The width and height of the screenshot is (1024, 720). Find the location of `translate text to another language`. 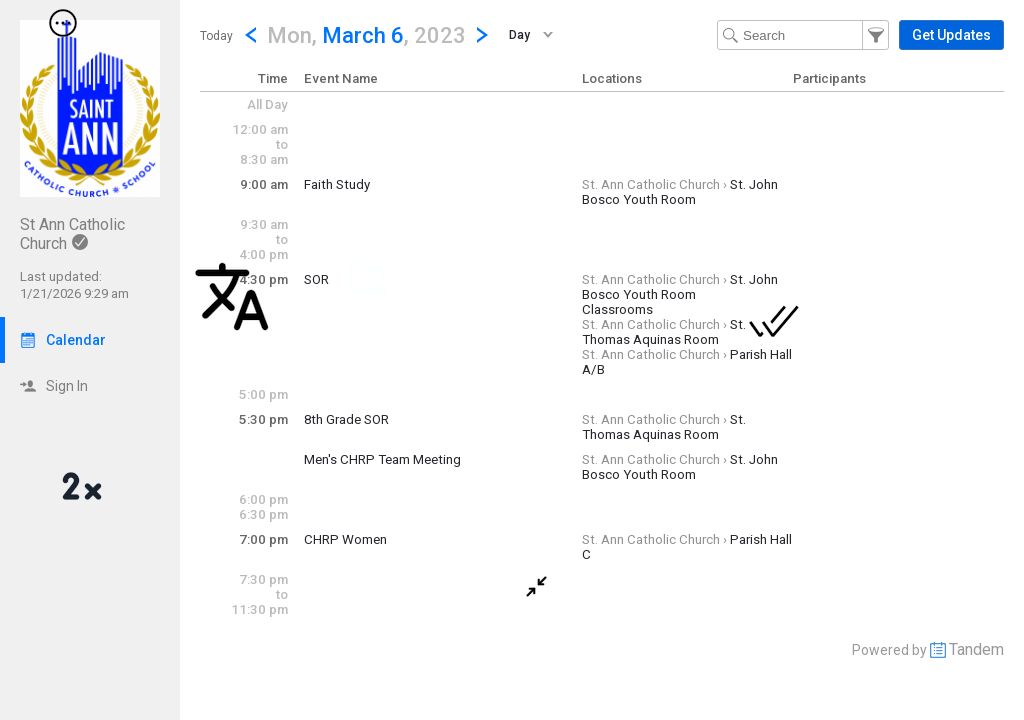

translate text to another language is located at coordinates (232, 296).